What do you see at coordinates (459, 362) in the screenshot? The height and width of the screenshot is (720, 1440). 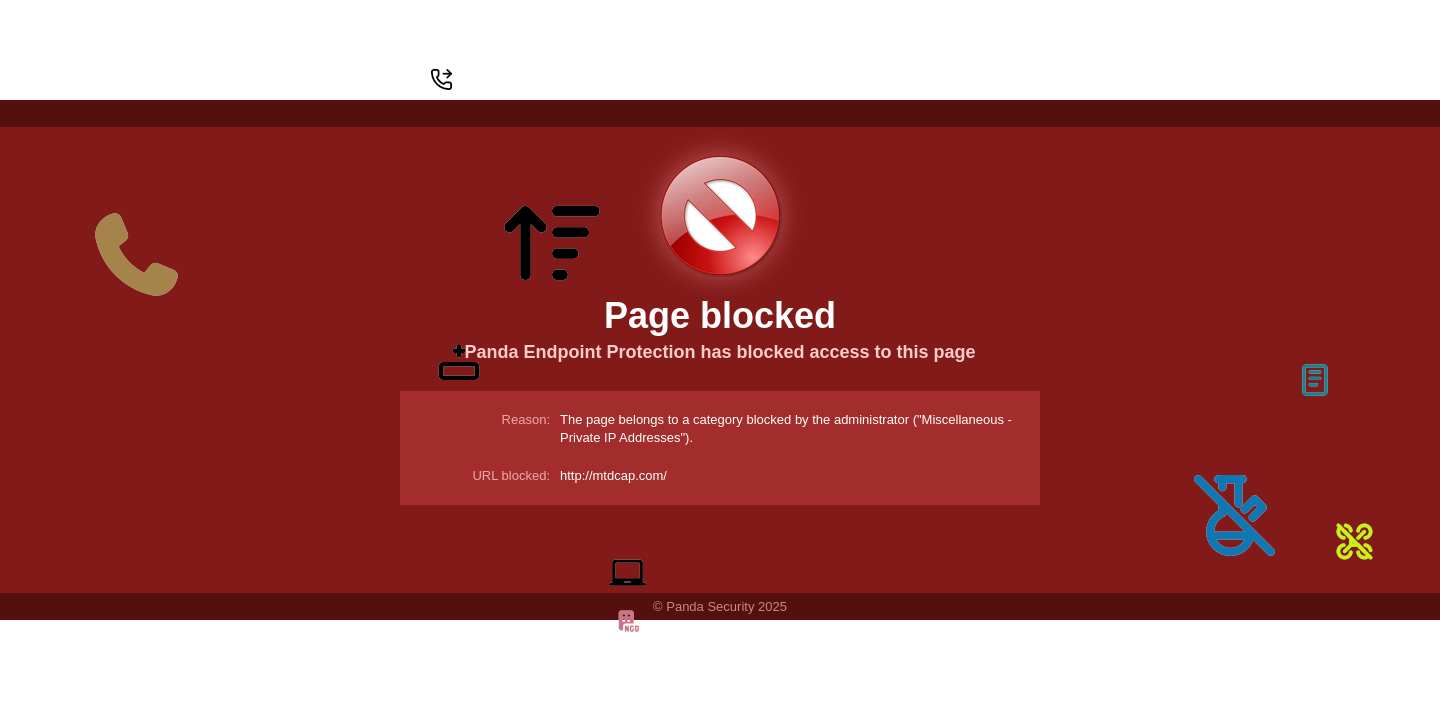 I see `insert a new row above` at bounding box center [459, 362].